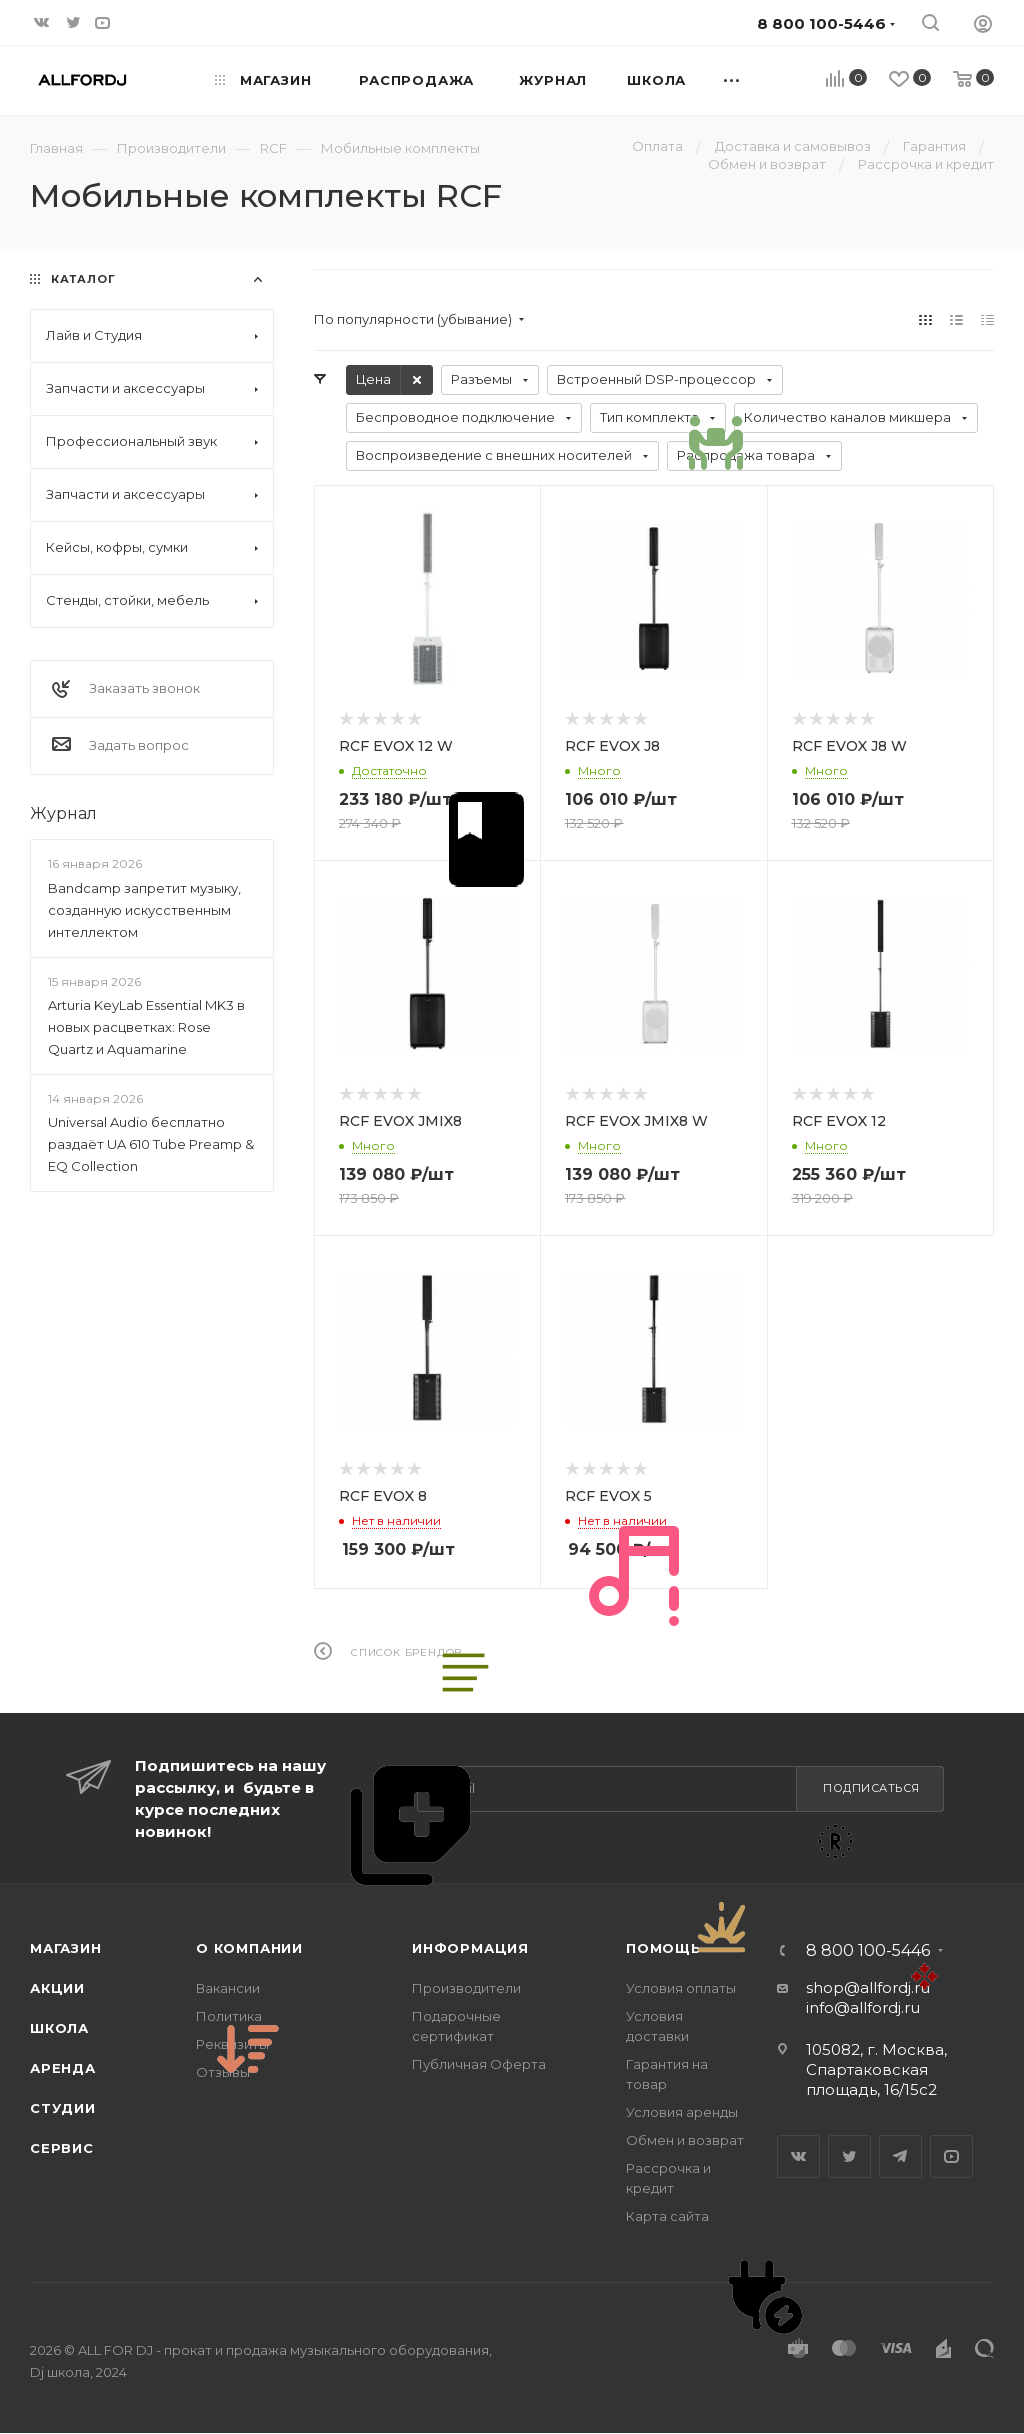 This screenshot has height=2434, width=1024. Describe the element at coordinates (639, 1571) in the screenshot. I see `music playback error or issue` at that location.